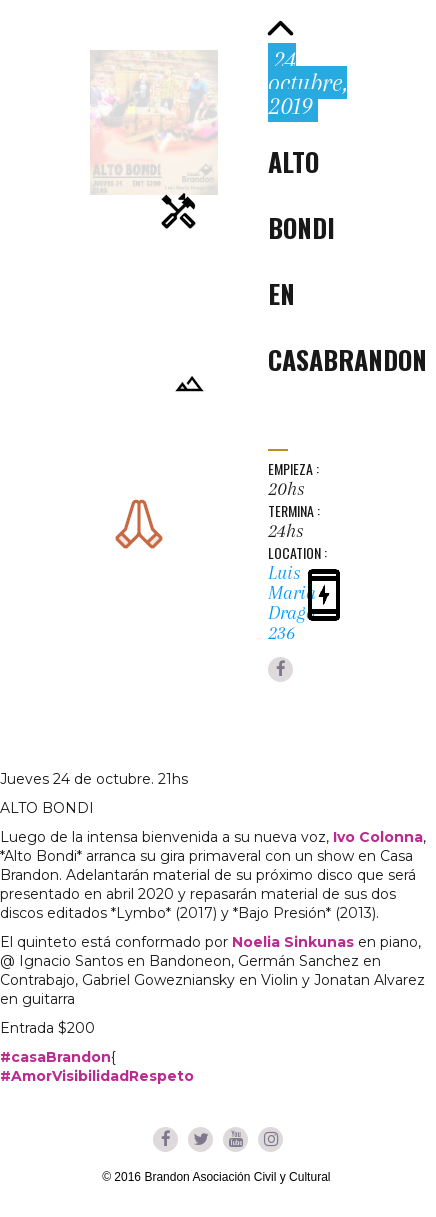  What do you see at coordinates (280, 28) in the screenshot?
I see `collapse an expanded section` at bounding box center [280, 28].